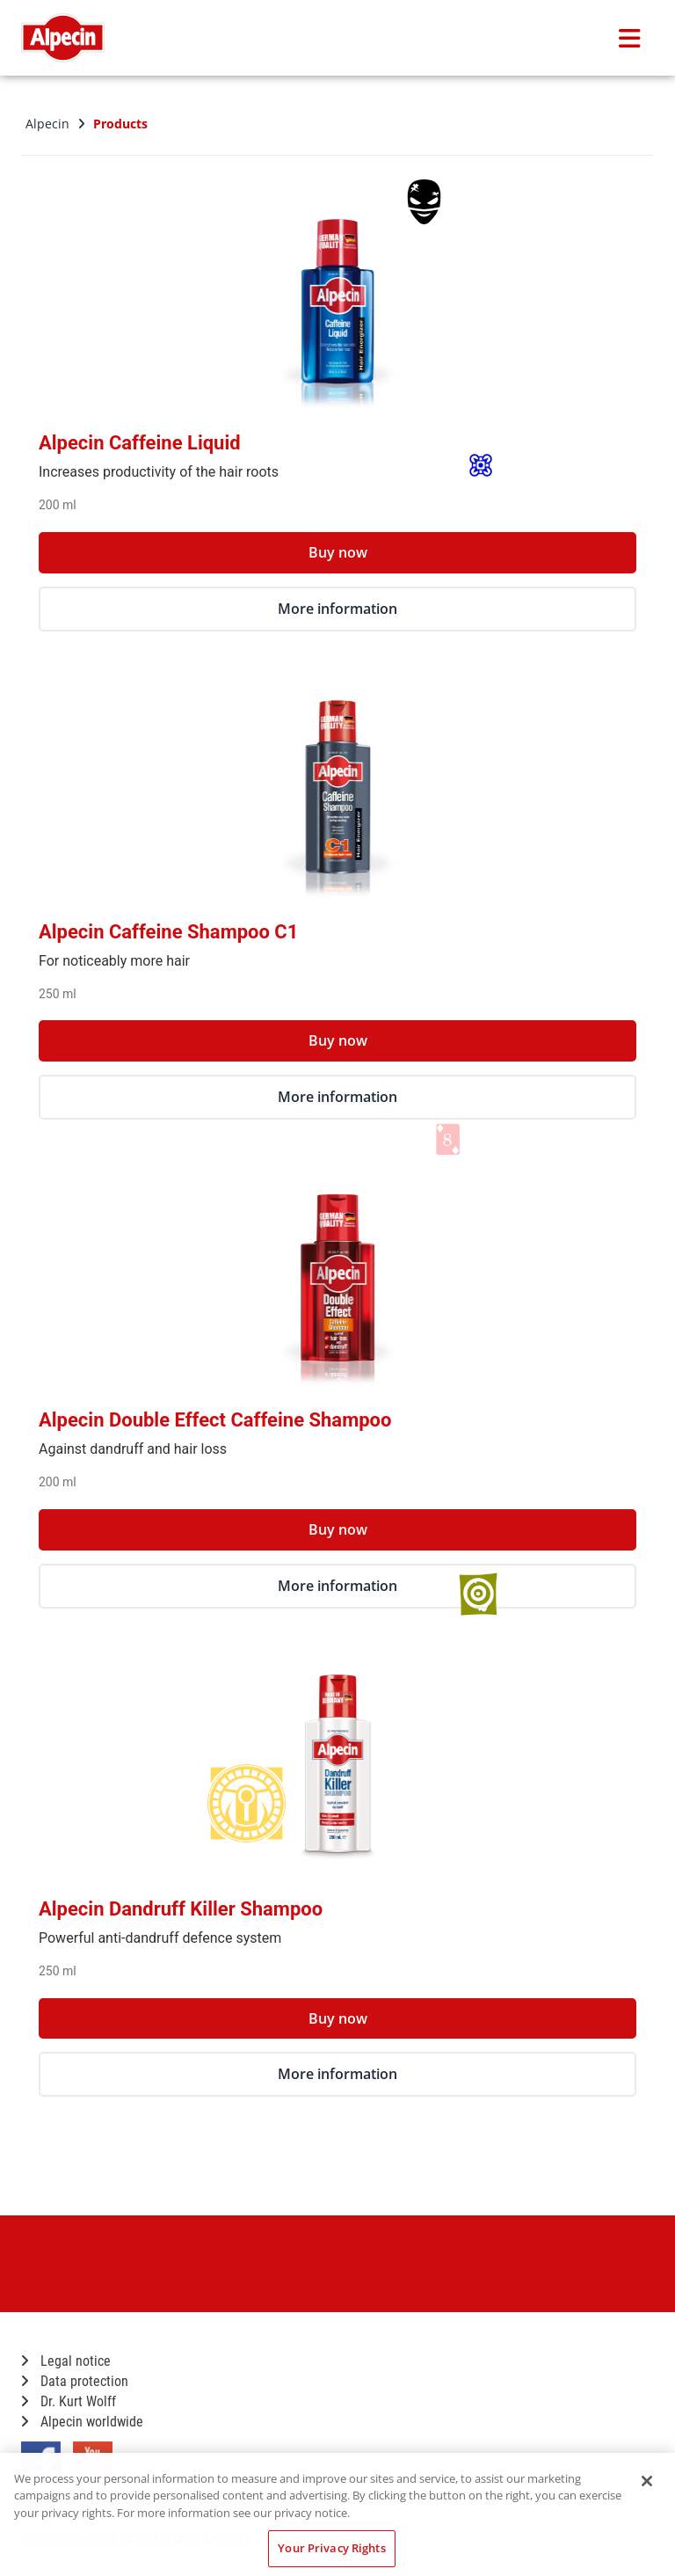 Image resolution: width=675 pixels, height=2576 pixels. What do you see at coordinates (478, 1594) in the screenshot?
I see `view wanted poster or bounty target` at bounding box center [478, 1594].